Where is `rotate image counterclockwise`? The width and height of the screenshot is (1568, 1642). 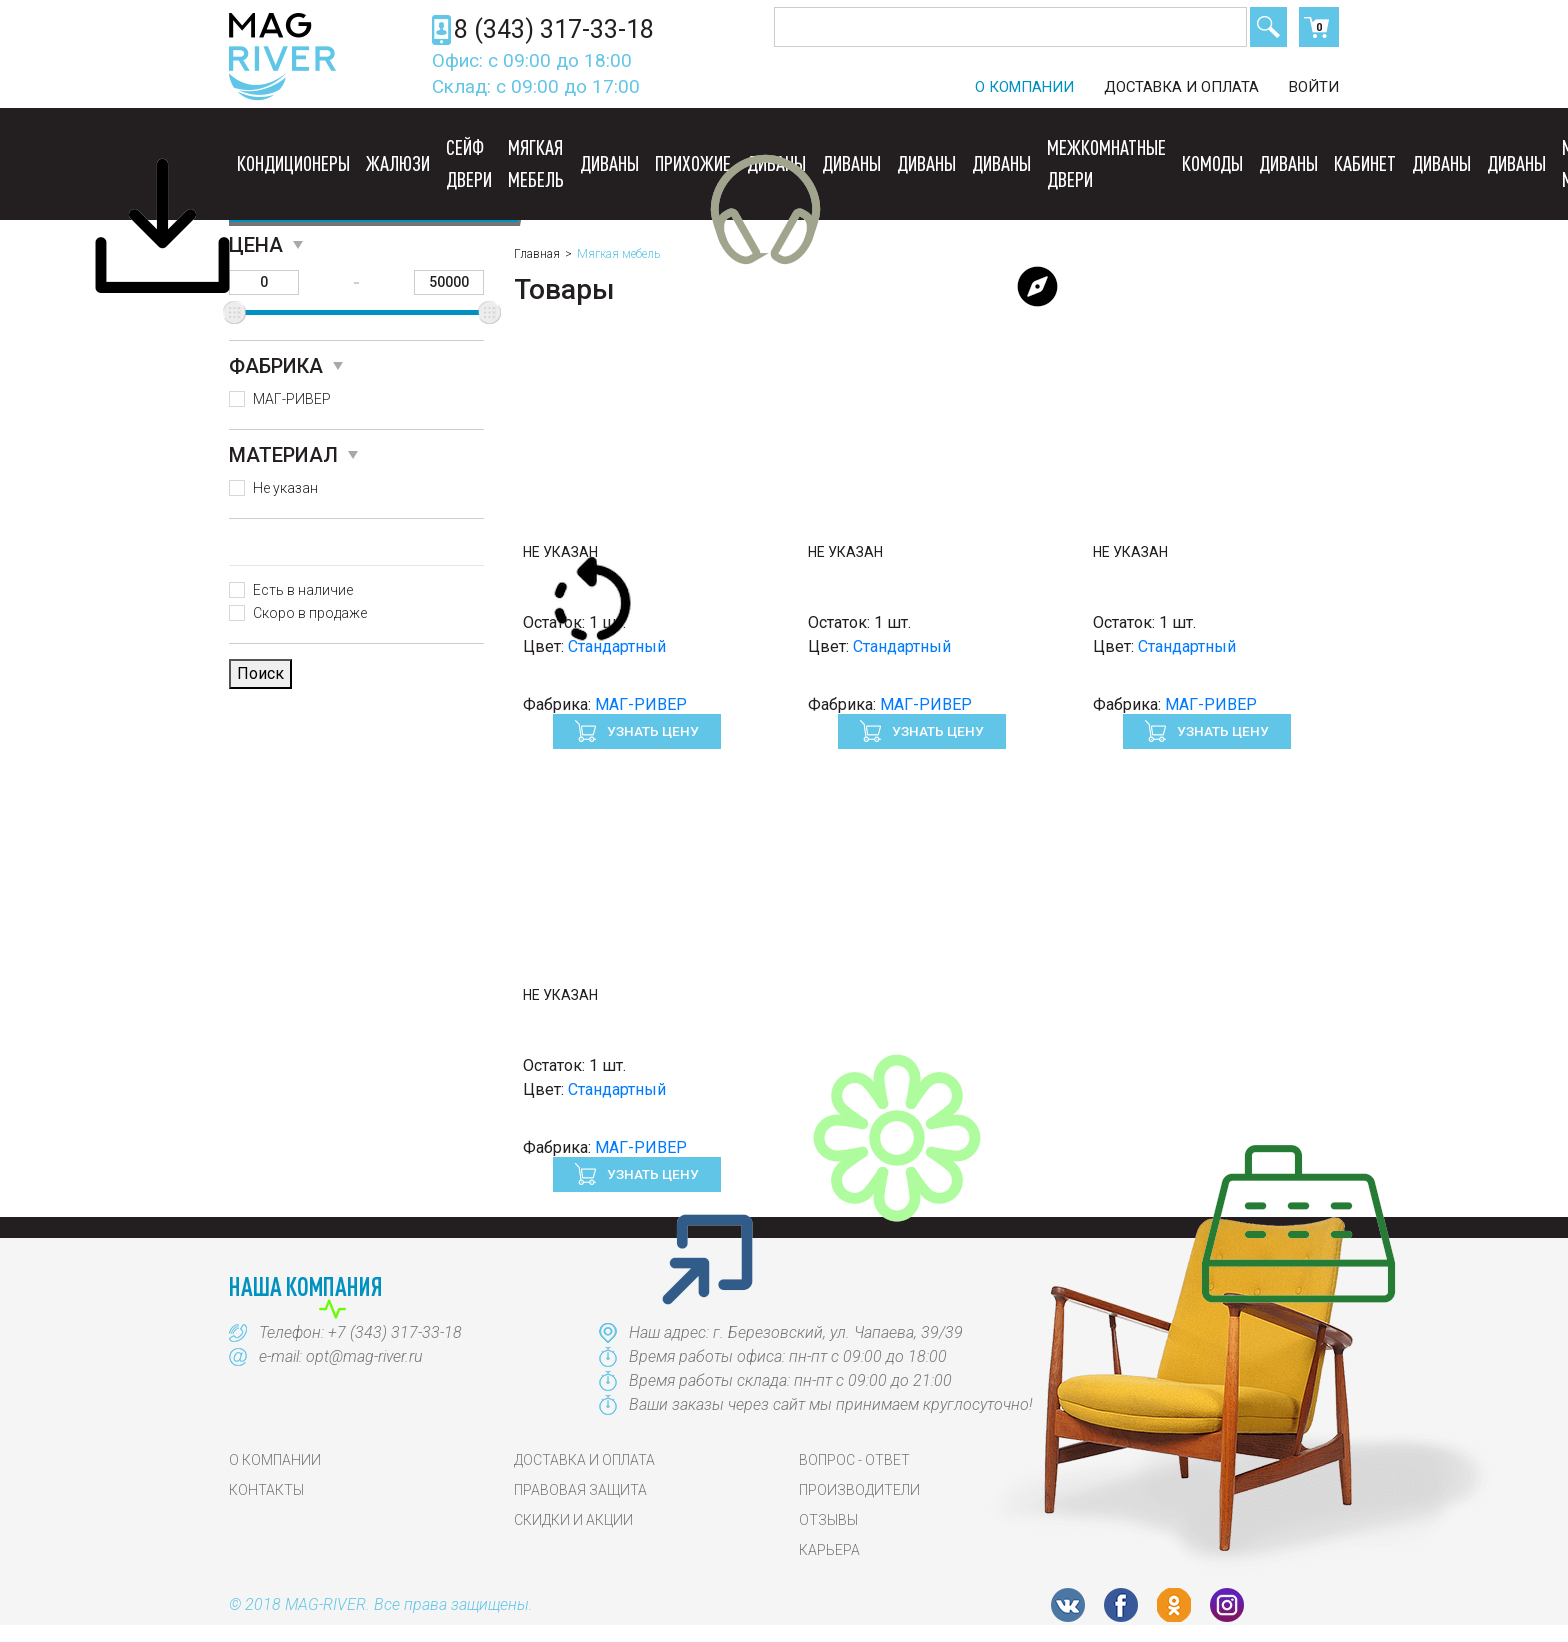 rotate image counterclockwise is located at coordinates (592, 603).